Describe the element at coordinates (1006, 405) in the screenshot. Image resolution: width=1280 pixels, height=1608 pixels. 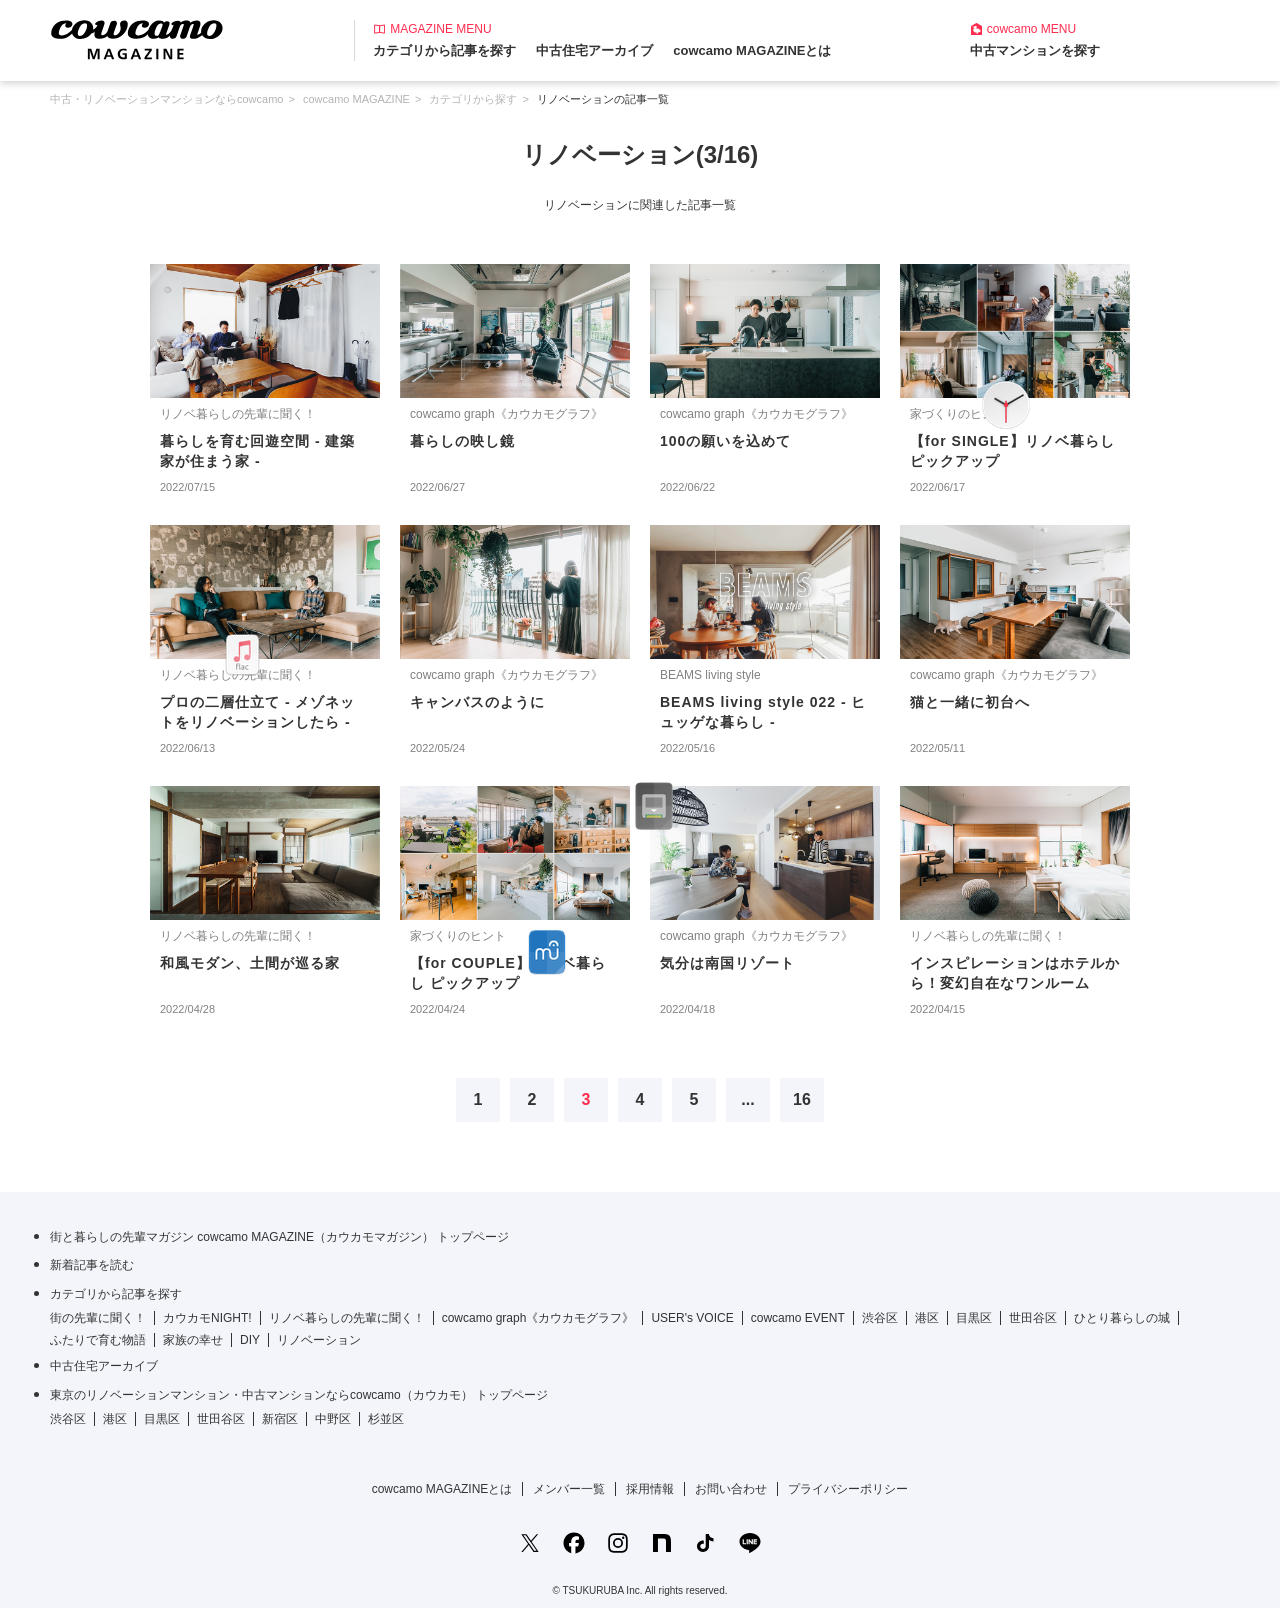
I see `access recently opened files and folders` at that location.